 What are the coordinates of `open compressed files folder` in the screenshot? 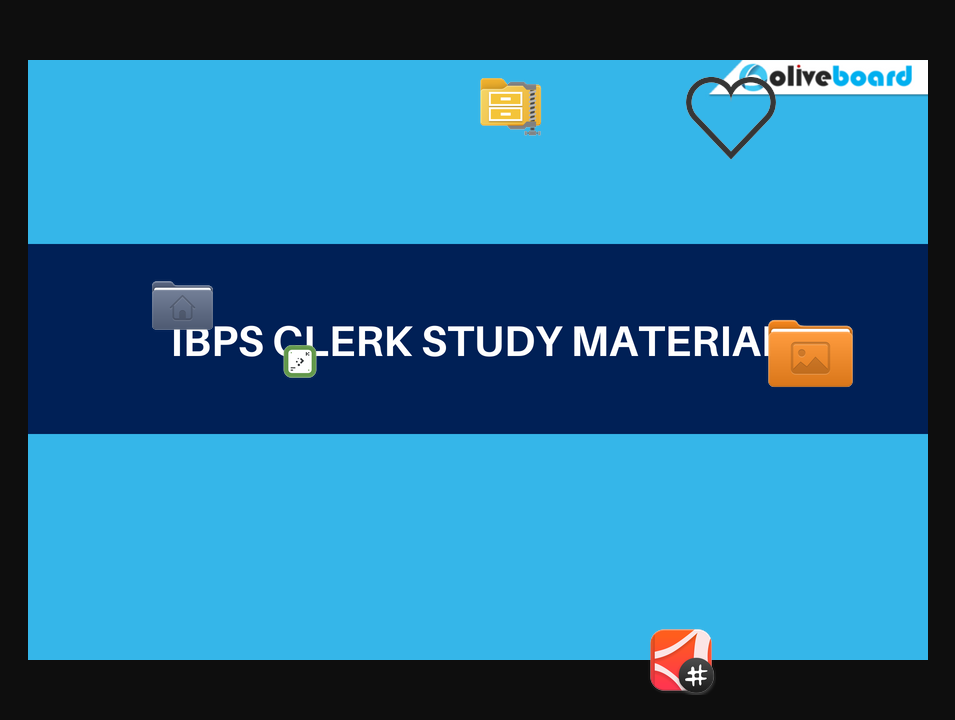 It's located at (510, 103).